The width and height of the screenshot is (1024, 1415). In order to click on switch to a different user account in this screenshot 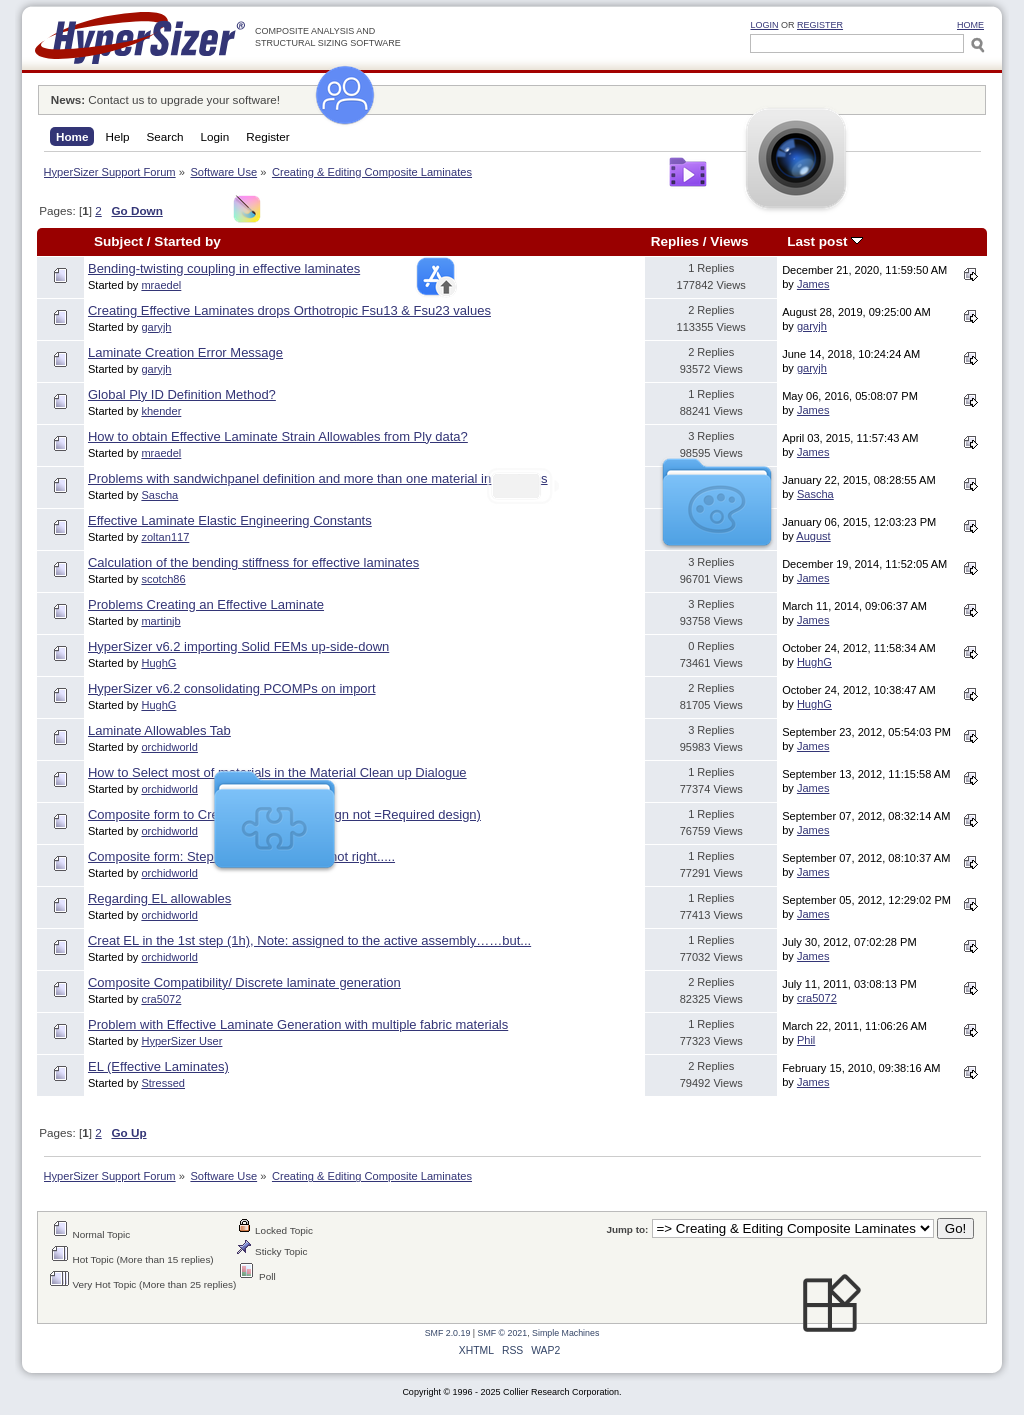, I will do `click(345, 95)`.